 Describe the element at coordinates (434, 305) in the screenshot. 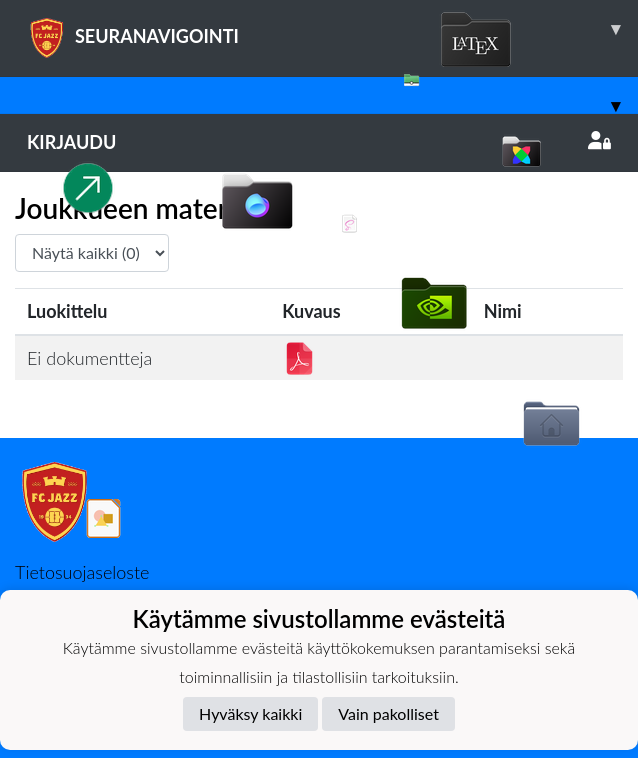

I see `open nvidia files folder` at that location.